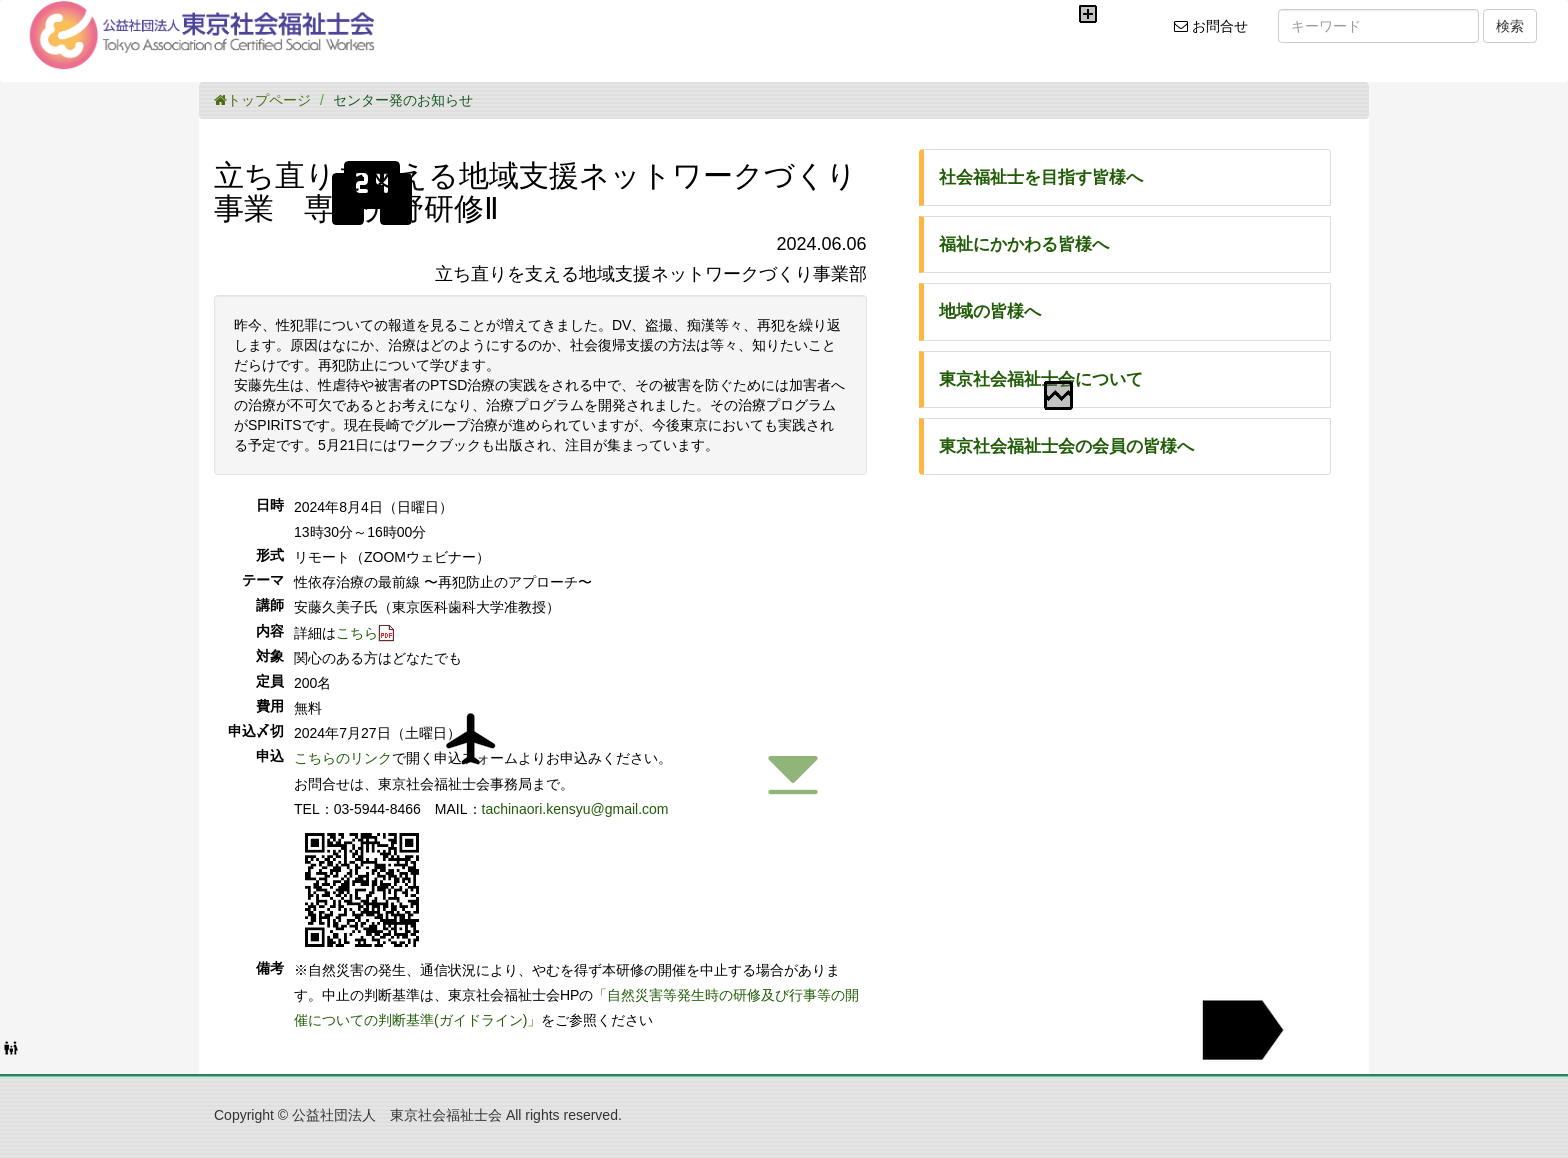 This screenshot has height=1158, width=1568. I want to click on indicates an image failed to load, so click(1058, 395).